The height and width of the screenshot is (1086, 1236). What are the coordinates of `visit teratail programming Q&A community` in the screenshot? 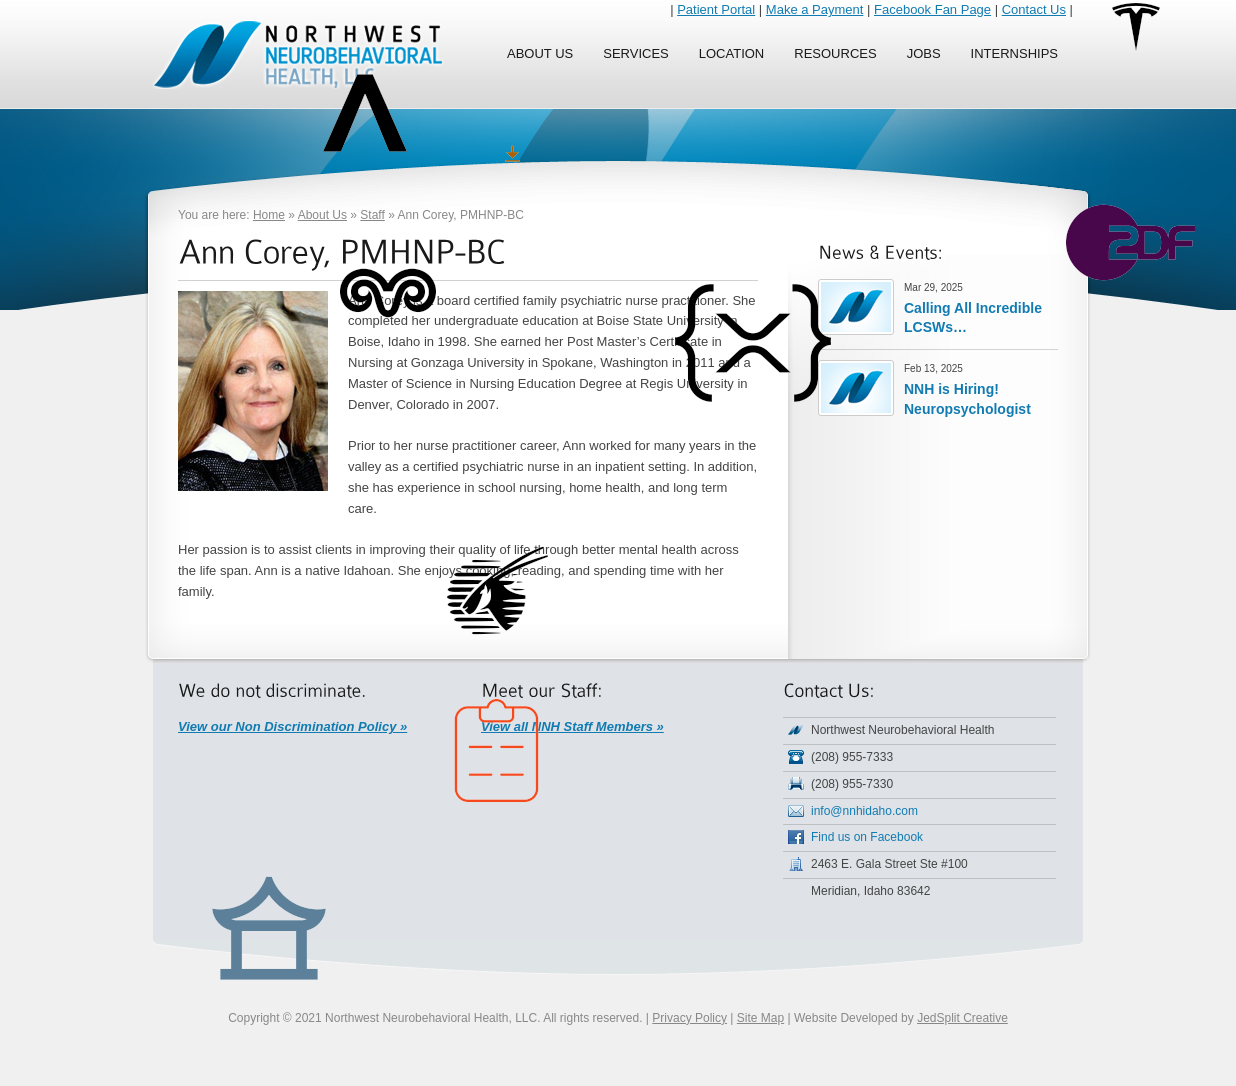 It's located at (365, 113).